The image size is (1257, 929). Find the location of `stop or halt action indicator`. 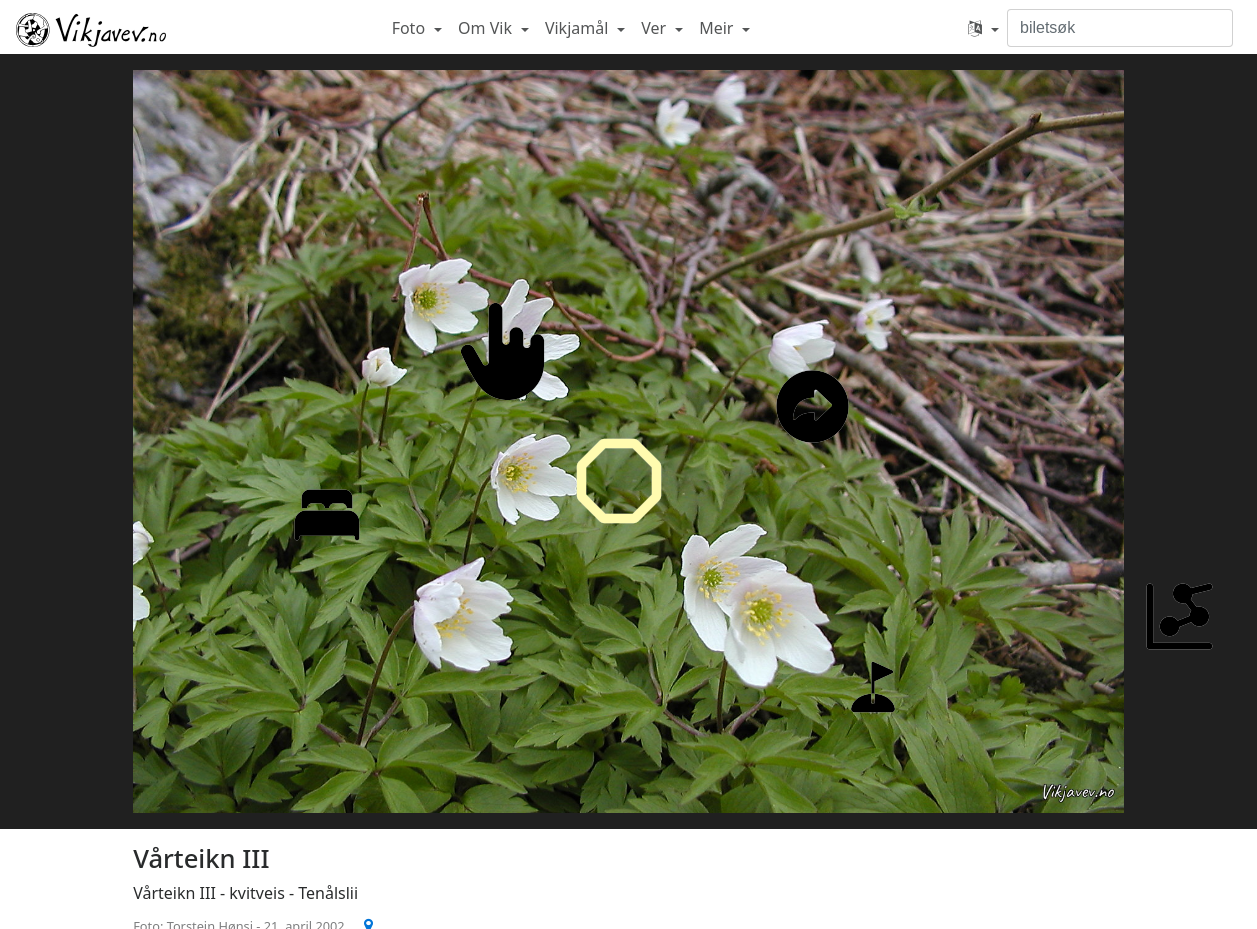

stop or halt action indicator is located at coordinates (619, 481).